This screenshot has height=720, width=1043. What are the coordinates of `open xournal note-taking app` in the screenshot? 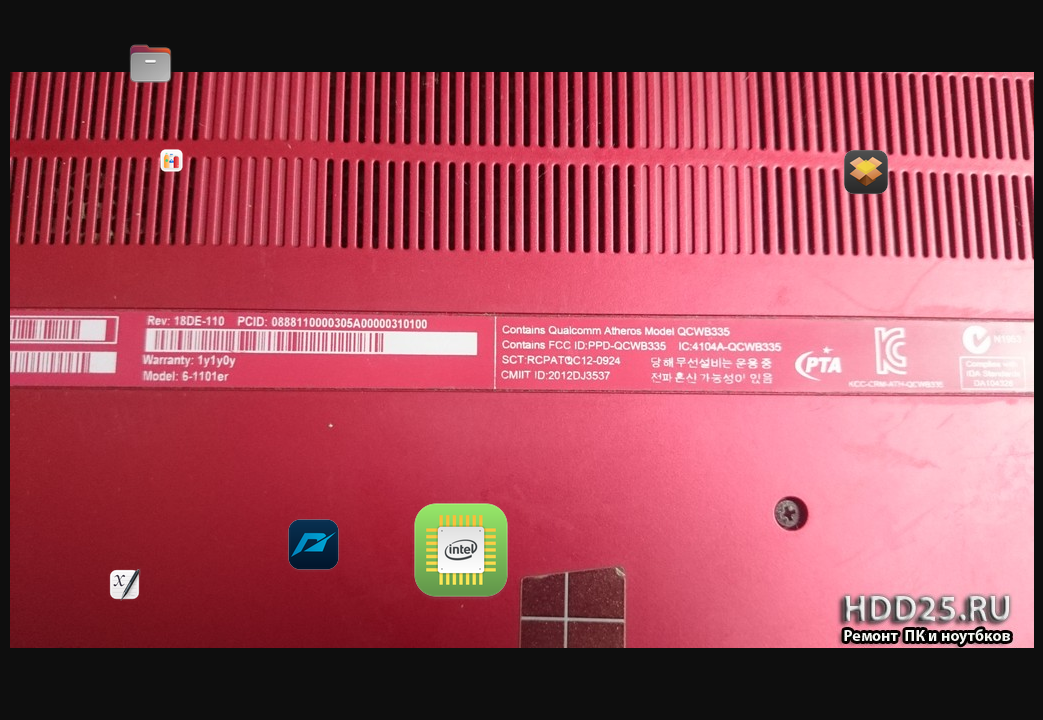 It's located at (124, 584).